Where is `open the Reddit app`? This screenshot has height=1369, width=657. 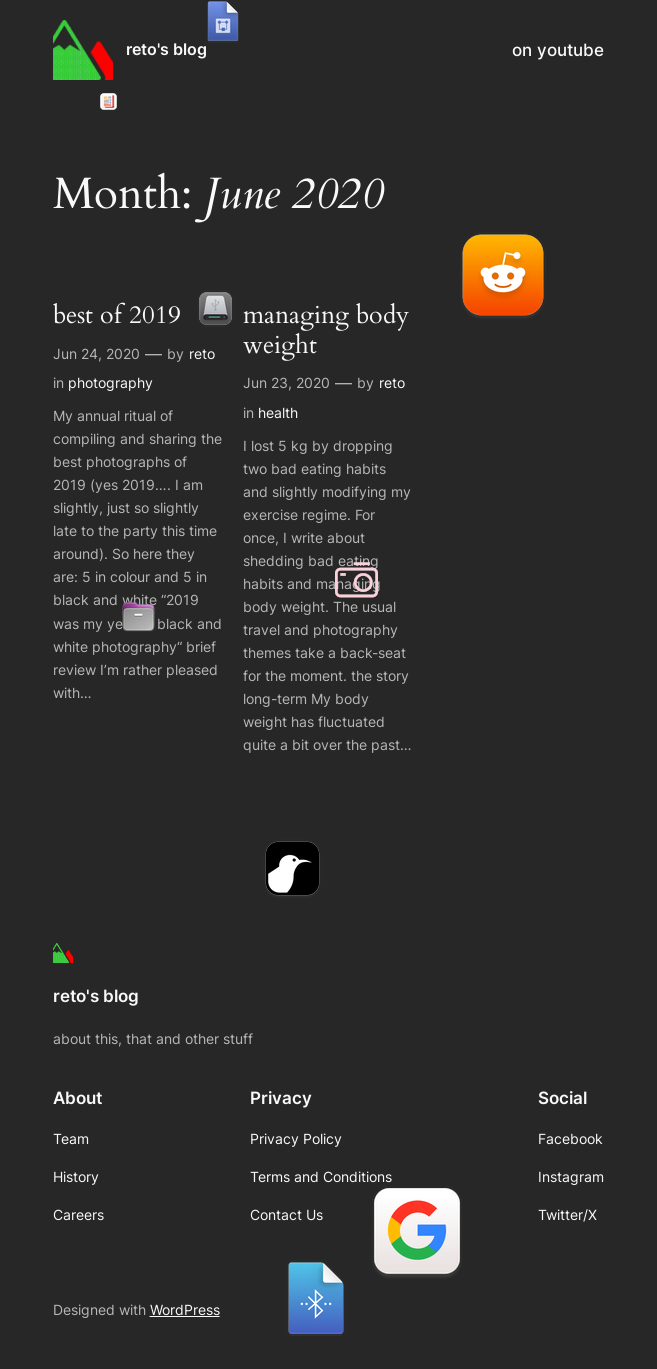
open the Reddit app is located at coordinates (503, 275).